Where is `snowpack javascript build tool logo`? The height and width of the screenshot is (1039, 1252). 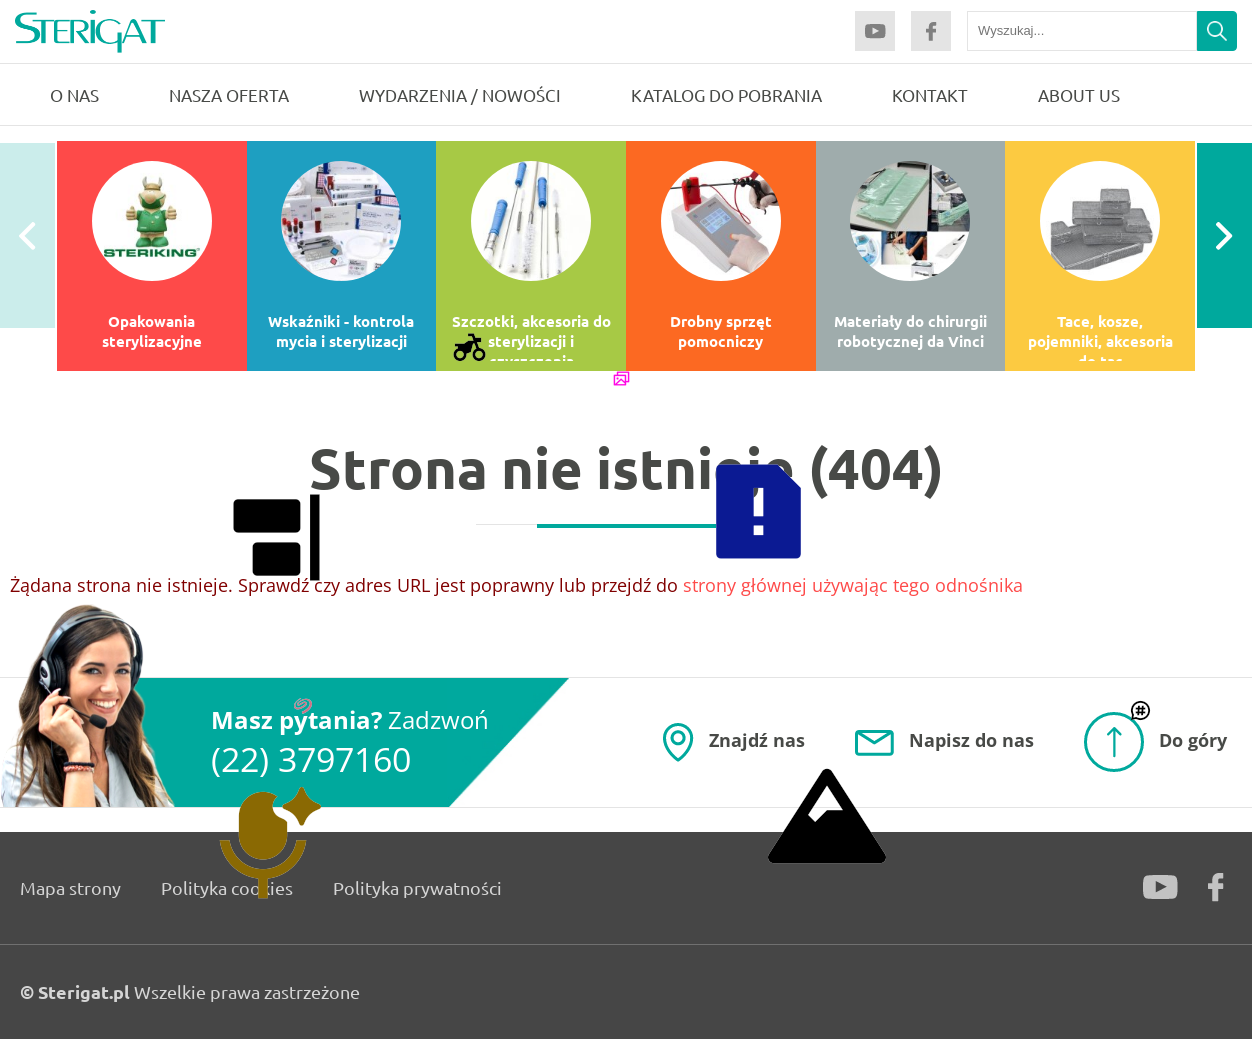 snowpack javascript build tool logo is located at coordinates (827, 816).